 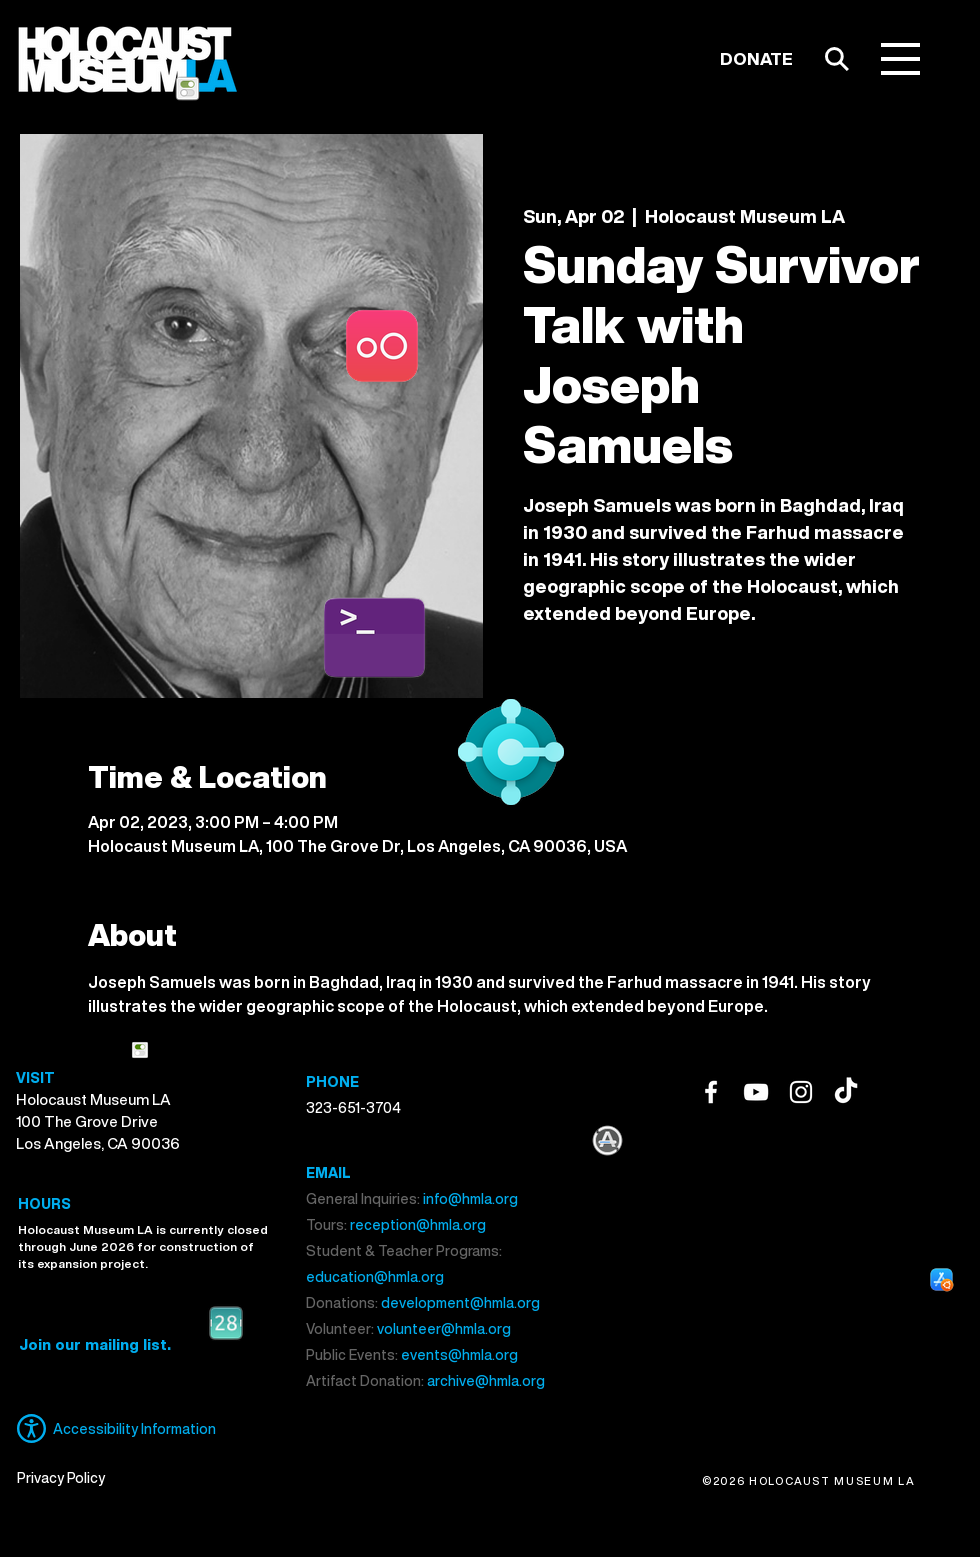 I want to click on open system tweaks or settings customization, so click(x=140, y=1050).